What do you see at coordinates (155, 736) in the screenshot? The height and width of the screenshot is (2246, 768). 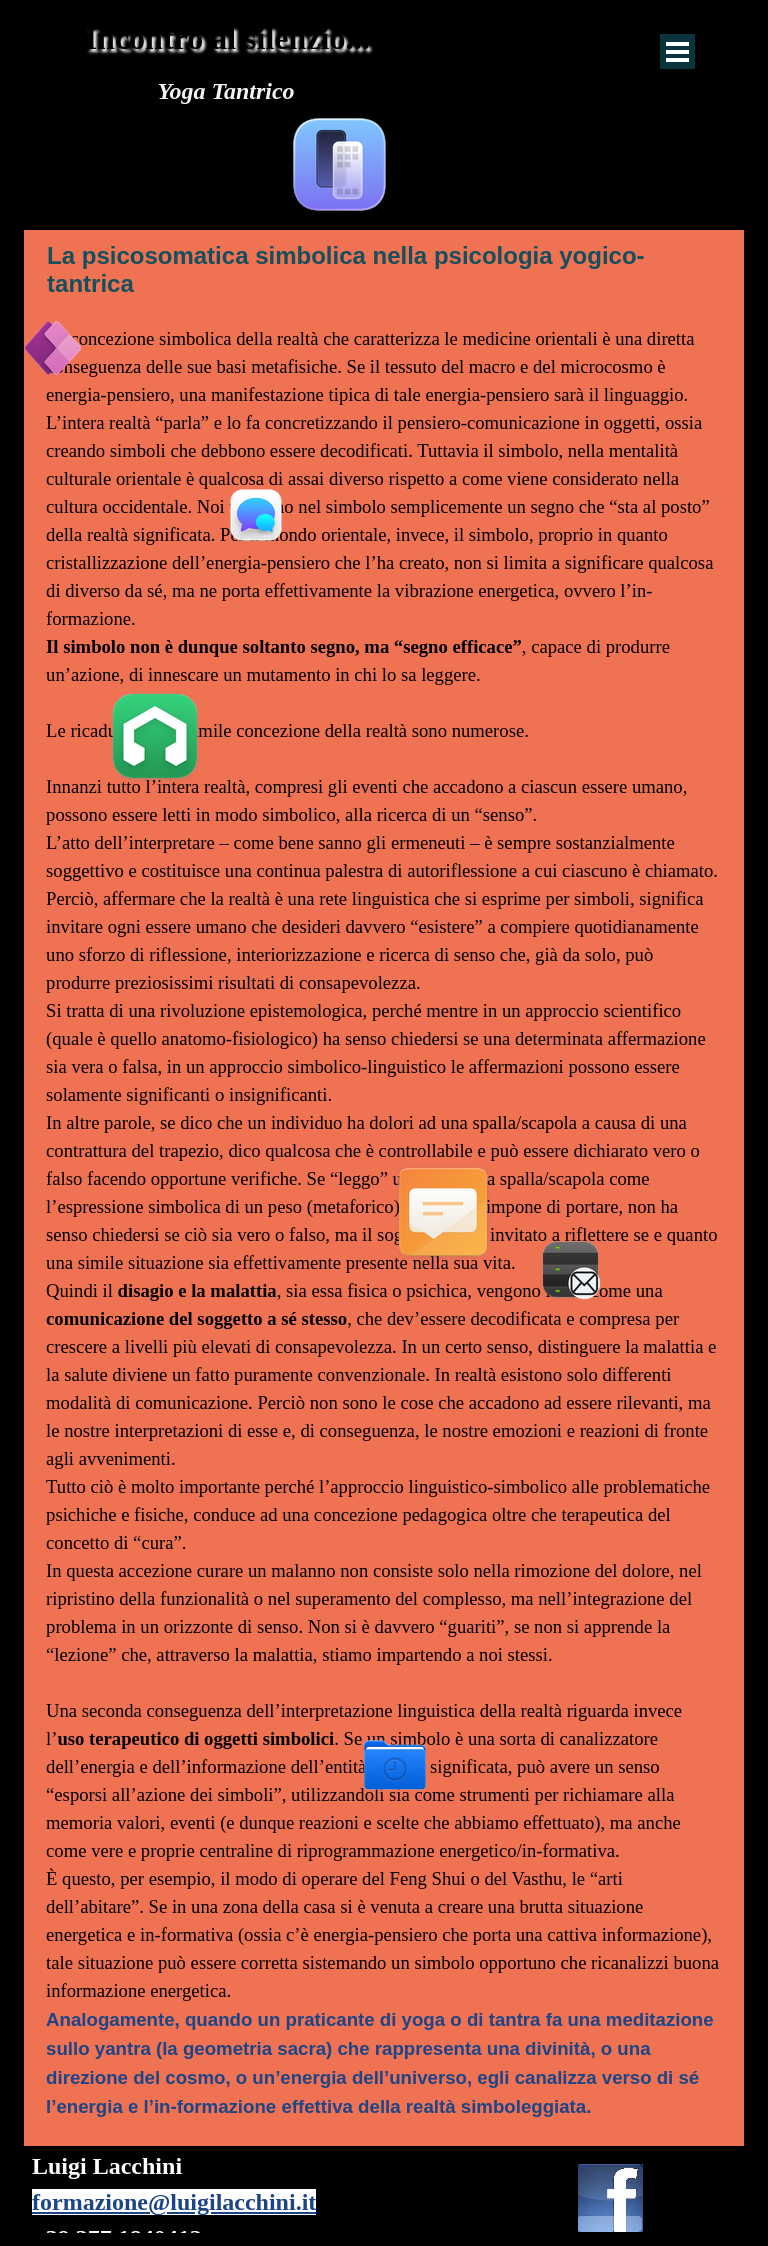 I see `open LMMS music production software` at bounding box center [155, 736].